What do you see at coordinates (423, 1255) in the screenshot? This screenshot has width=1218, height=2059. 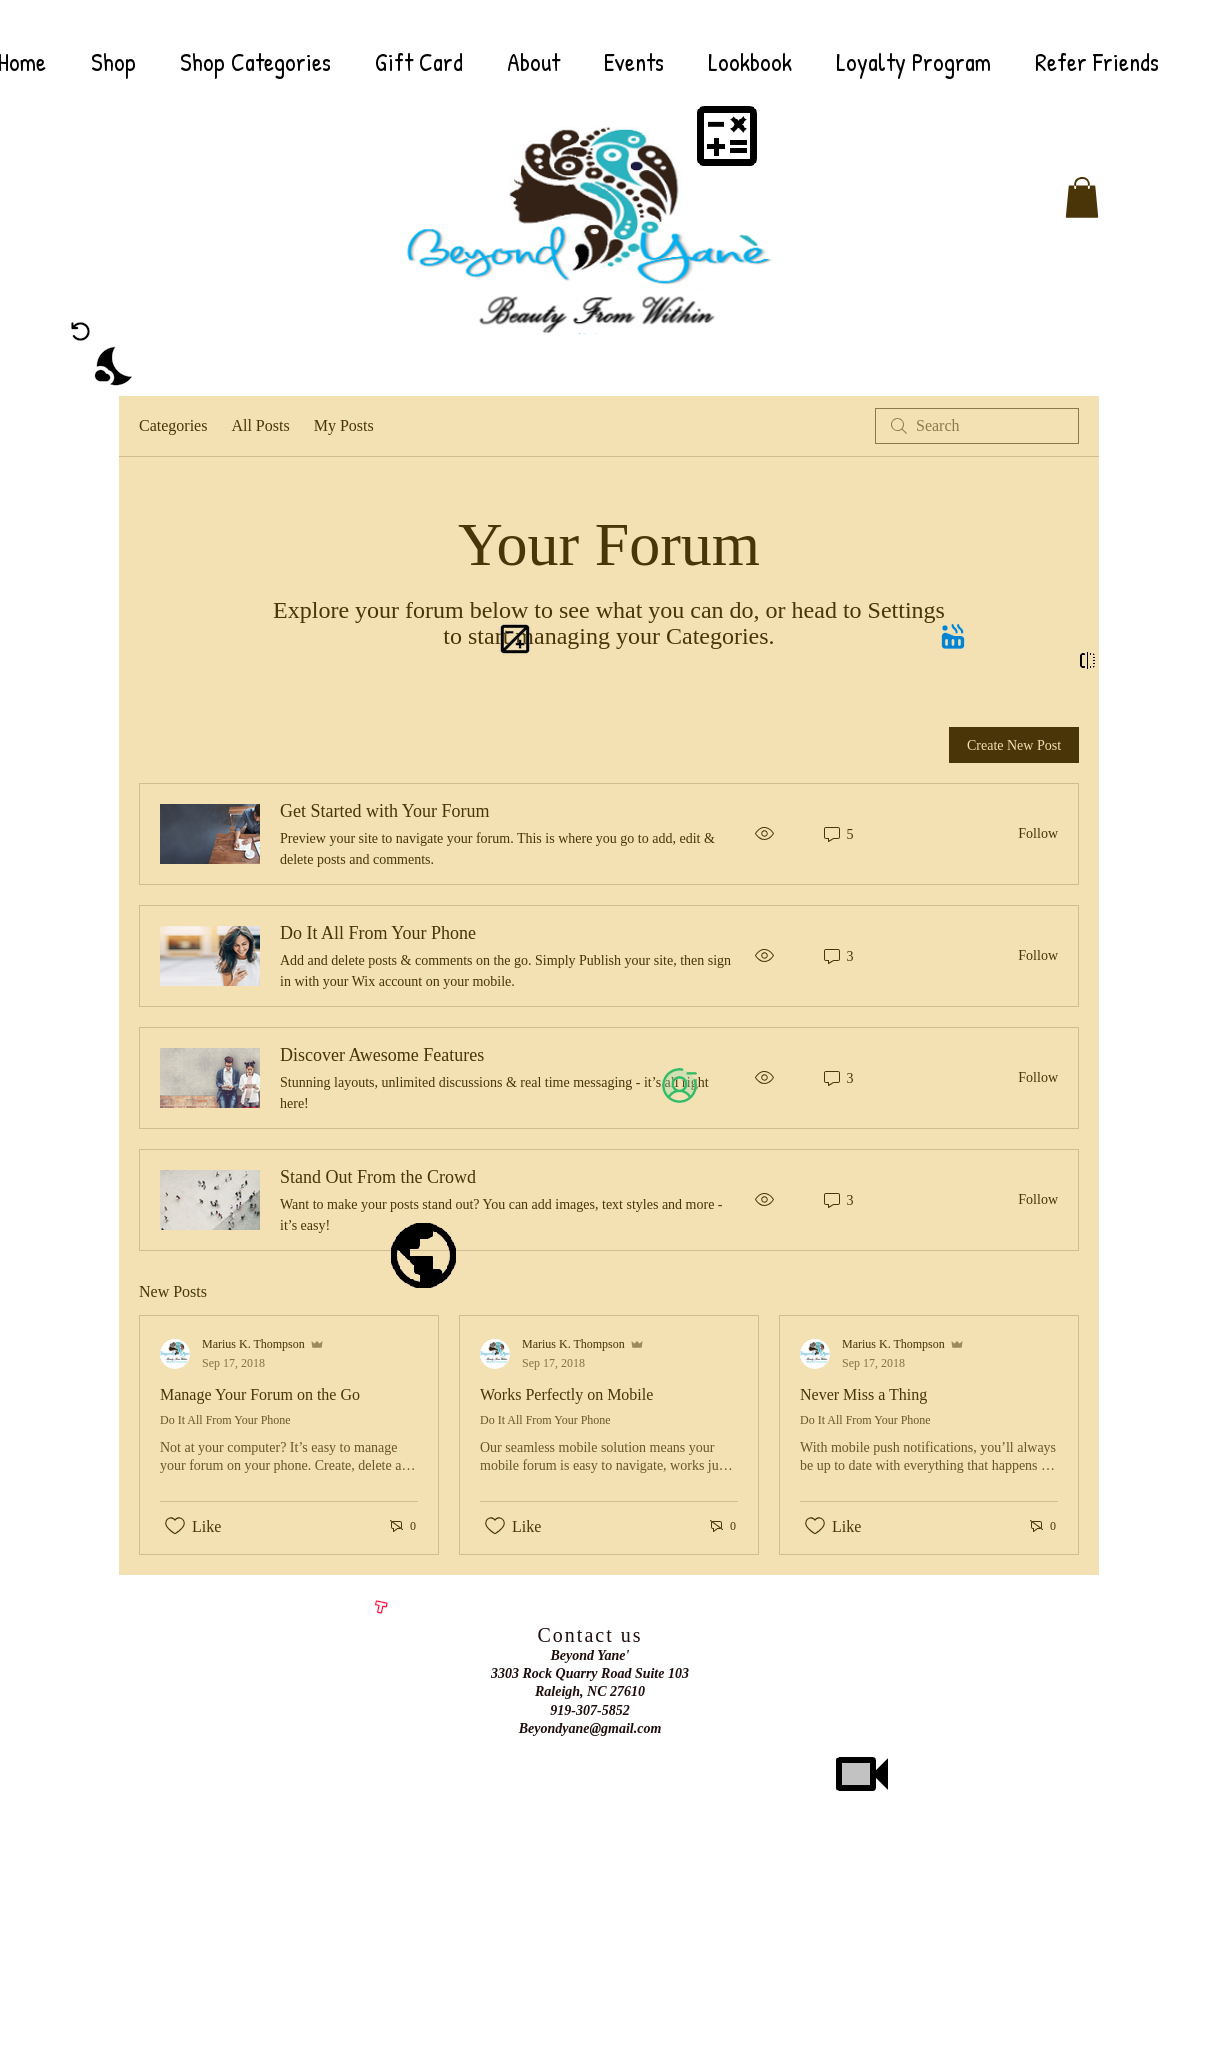 I see `switch to public visibility` at bounding box center [423, 1255].